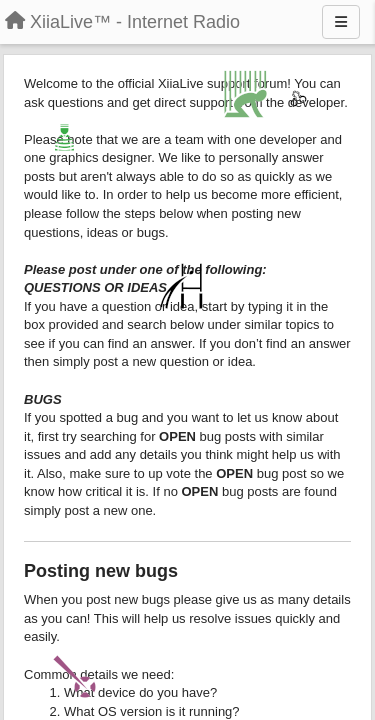  Describe the element at coordinates (245, 94) in the screenshot. I see `indicates a defeated or game over state` at that location.